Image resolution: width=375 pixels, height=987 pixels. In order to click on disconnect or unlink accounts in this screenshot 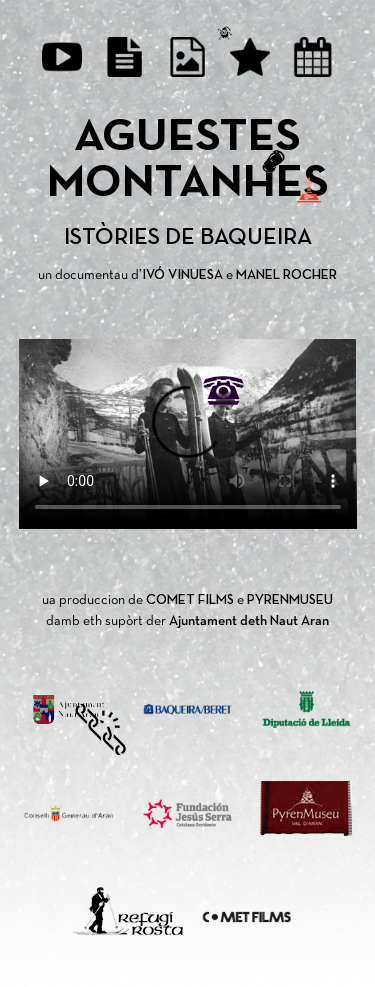, I will do `click(100, 729)`.